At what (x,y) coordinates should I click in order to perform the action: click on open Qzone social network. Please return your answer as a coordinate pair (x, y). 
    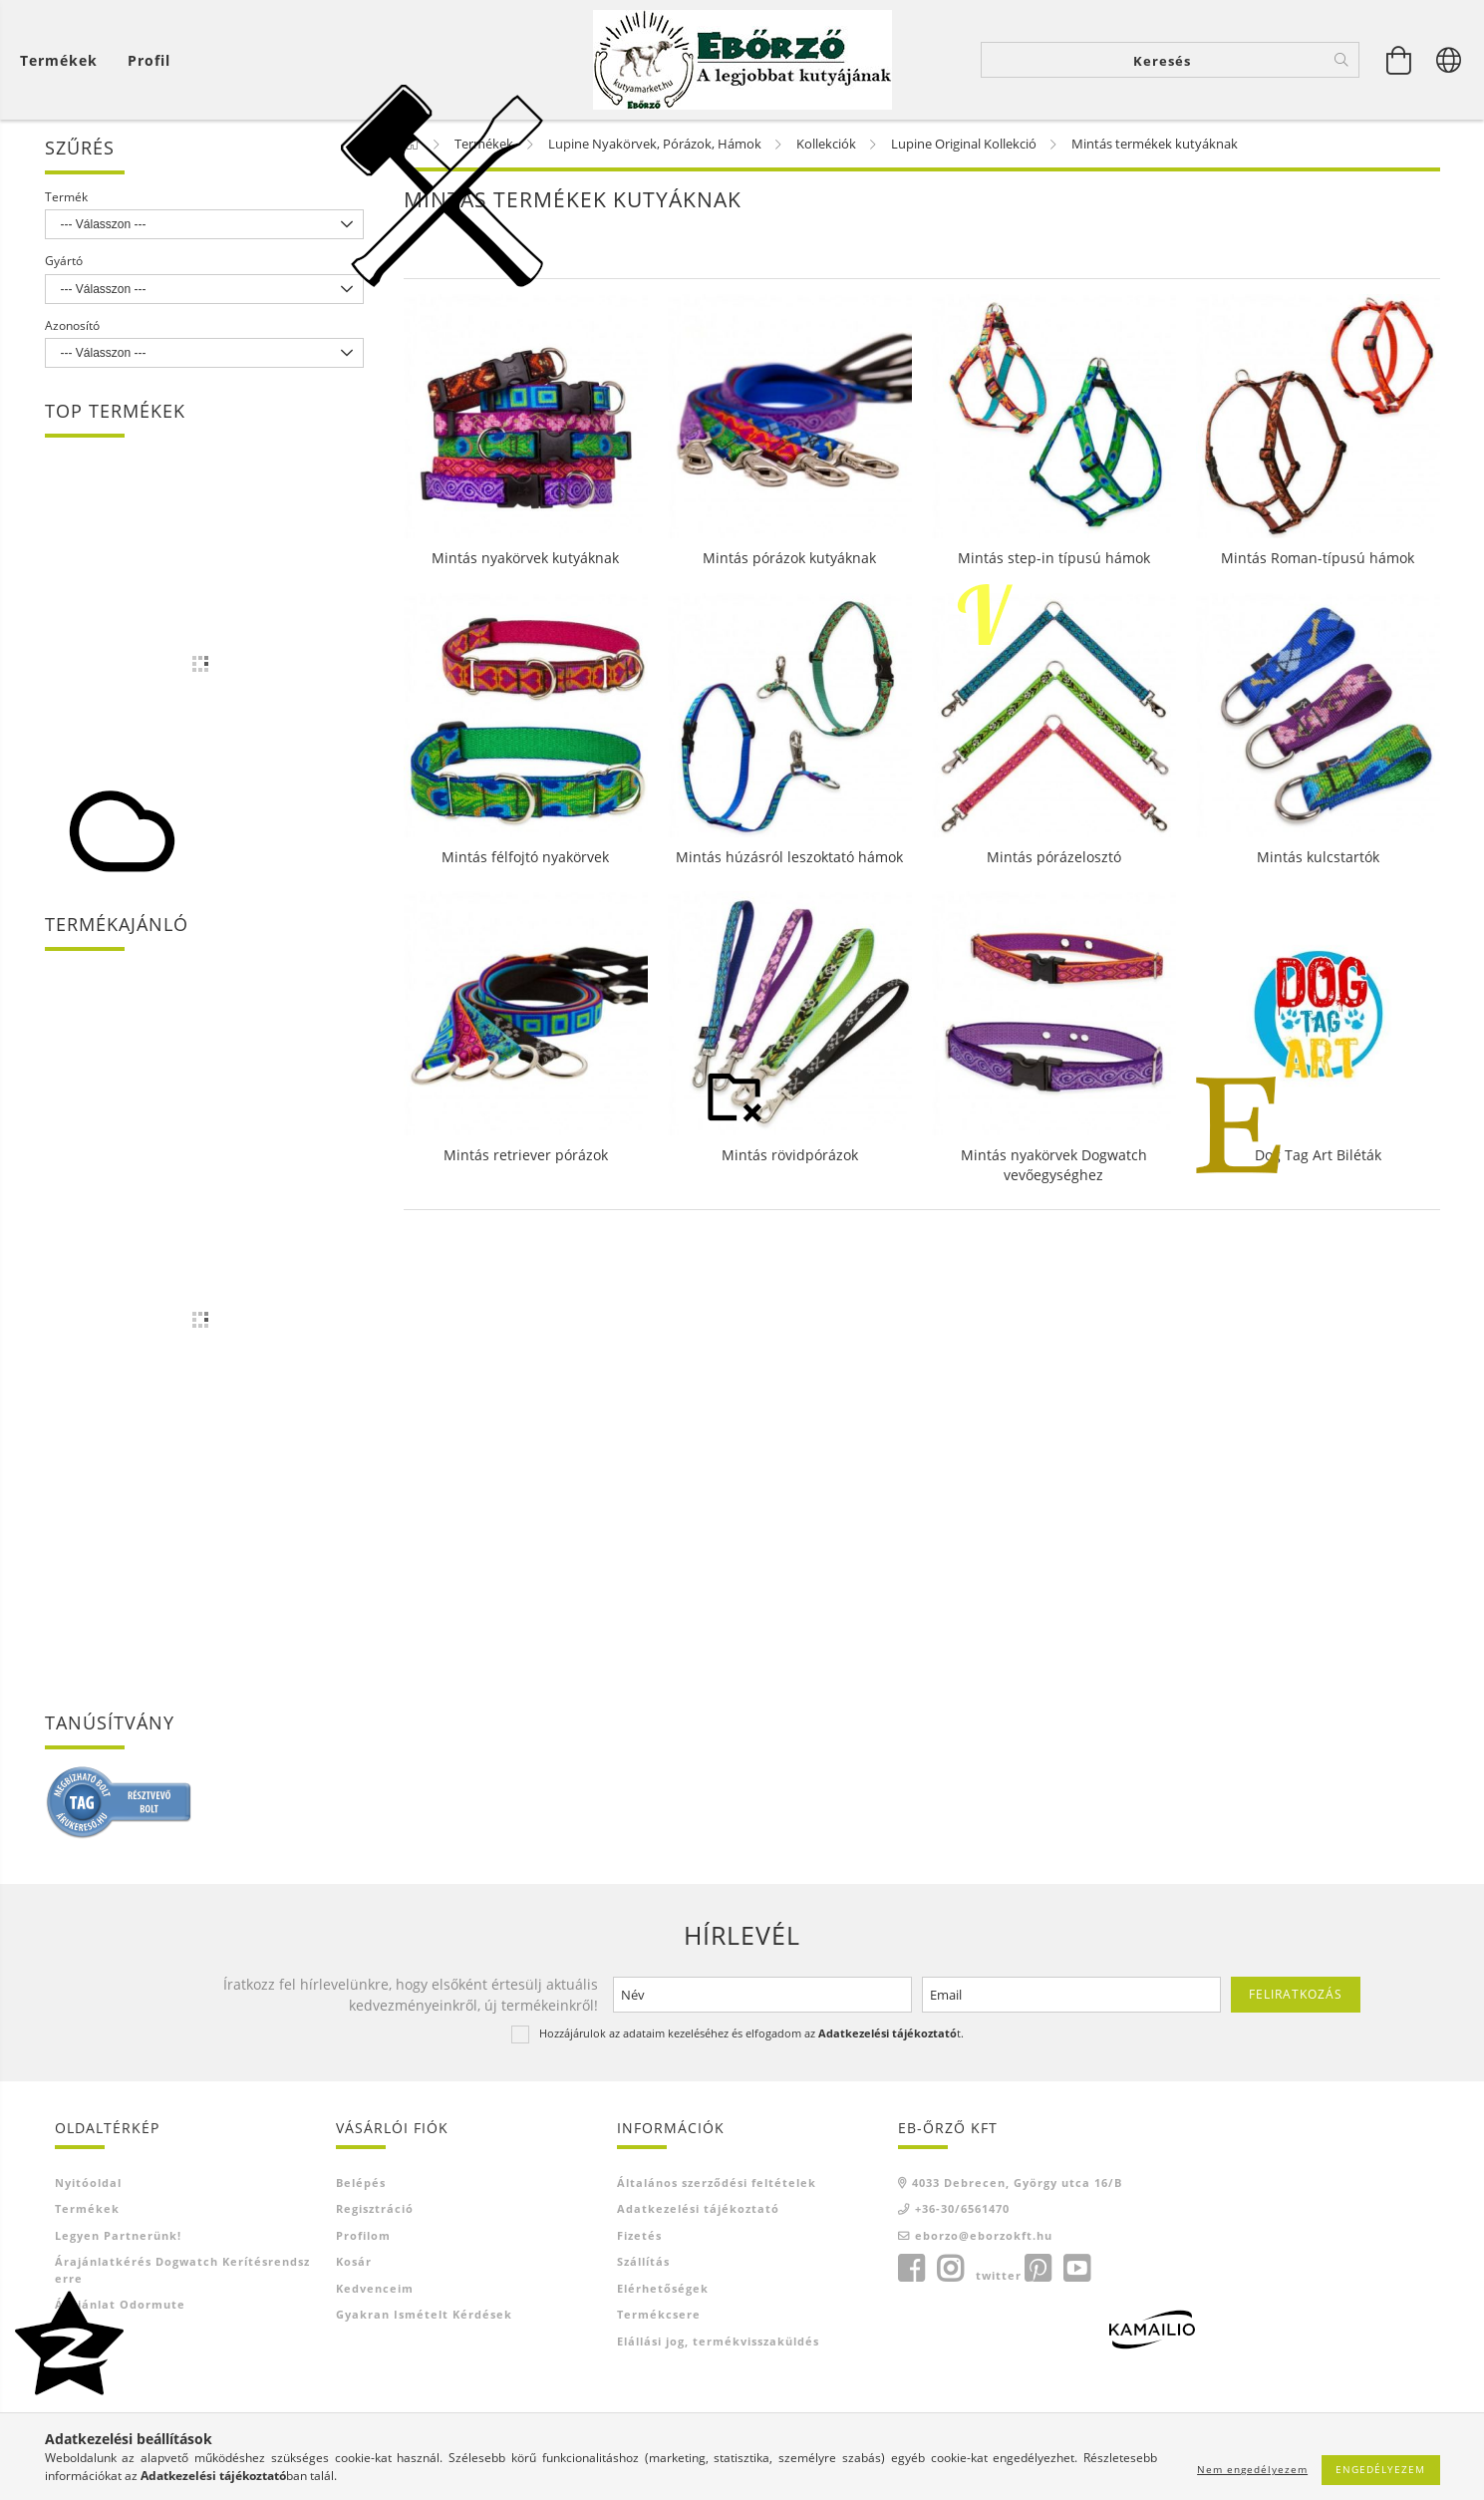
    Looking at the image, I should click on (69, 2343).